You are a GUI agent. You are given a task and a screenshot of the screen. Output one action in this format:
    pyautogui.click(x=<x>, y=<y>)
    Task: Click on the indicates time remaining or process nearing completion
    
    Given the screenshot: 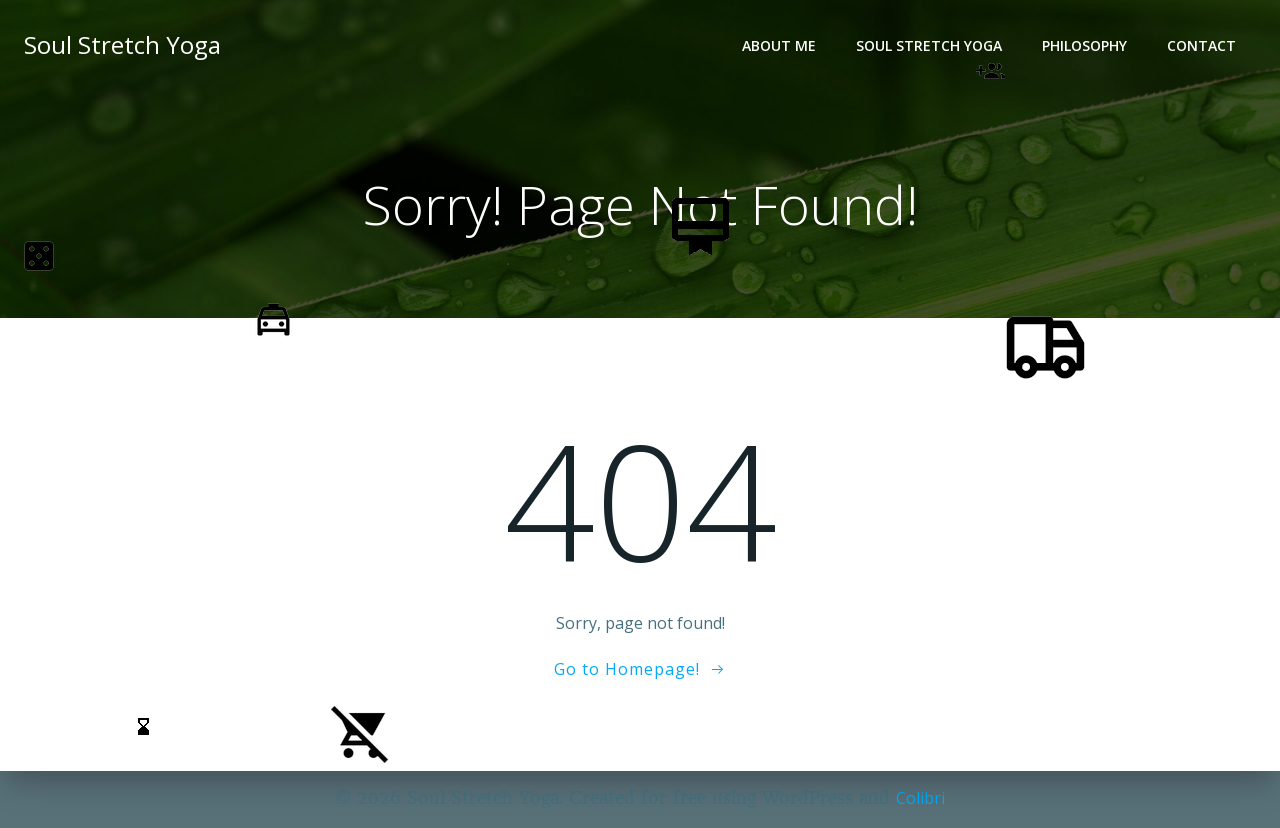 What is the action you would take?
    pyautogui.click(x=143, y=726)
    